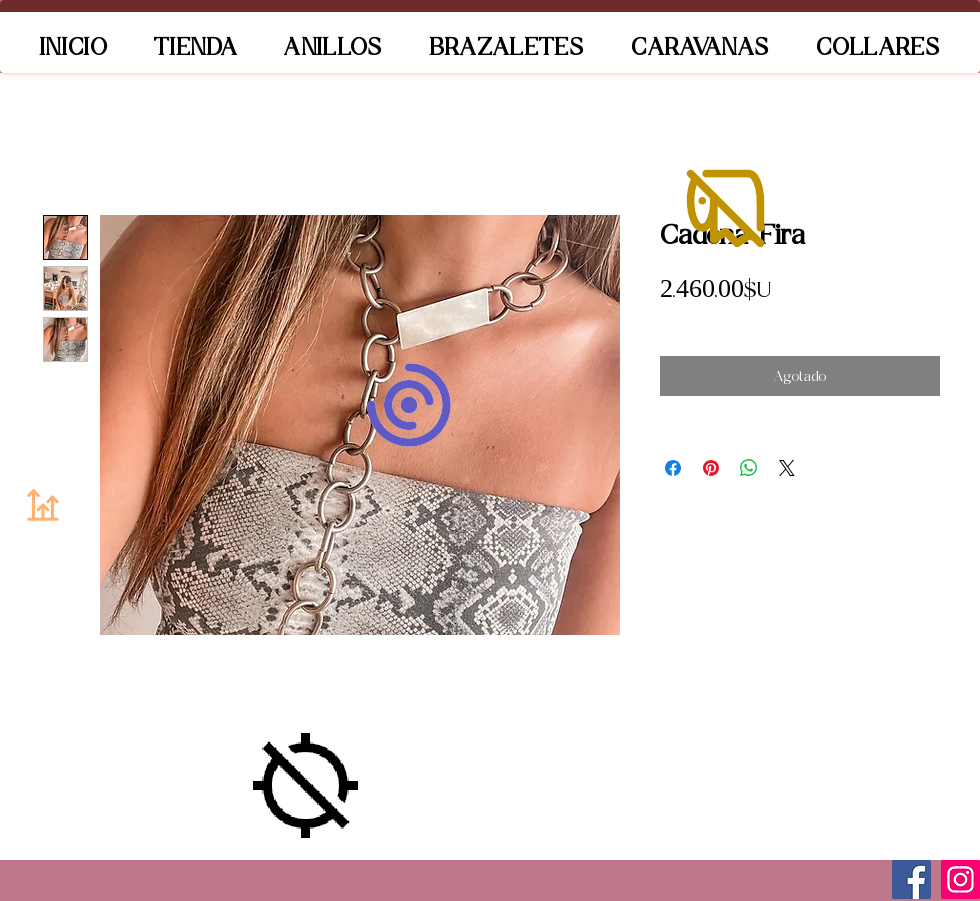  I want to click on view growth metrics or trending data, so click(43, 505).